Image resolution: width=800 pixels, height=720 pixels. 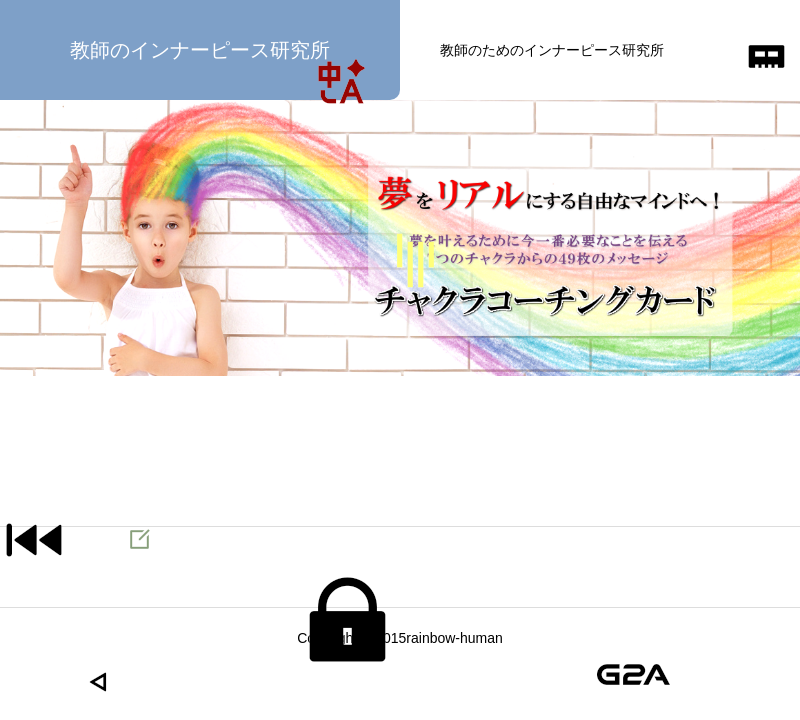 What do you see at coordinates (34, 540) in the screenshot?
I see `skip to the beginning of the track` at bounding box center [34, 540].